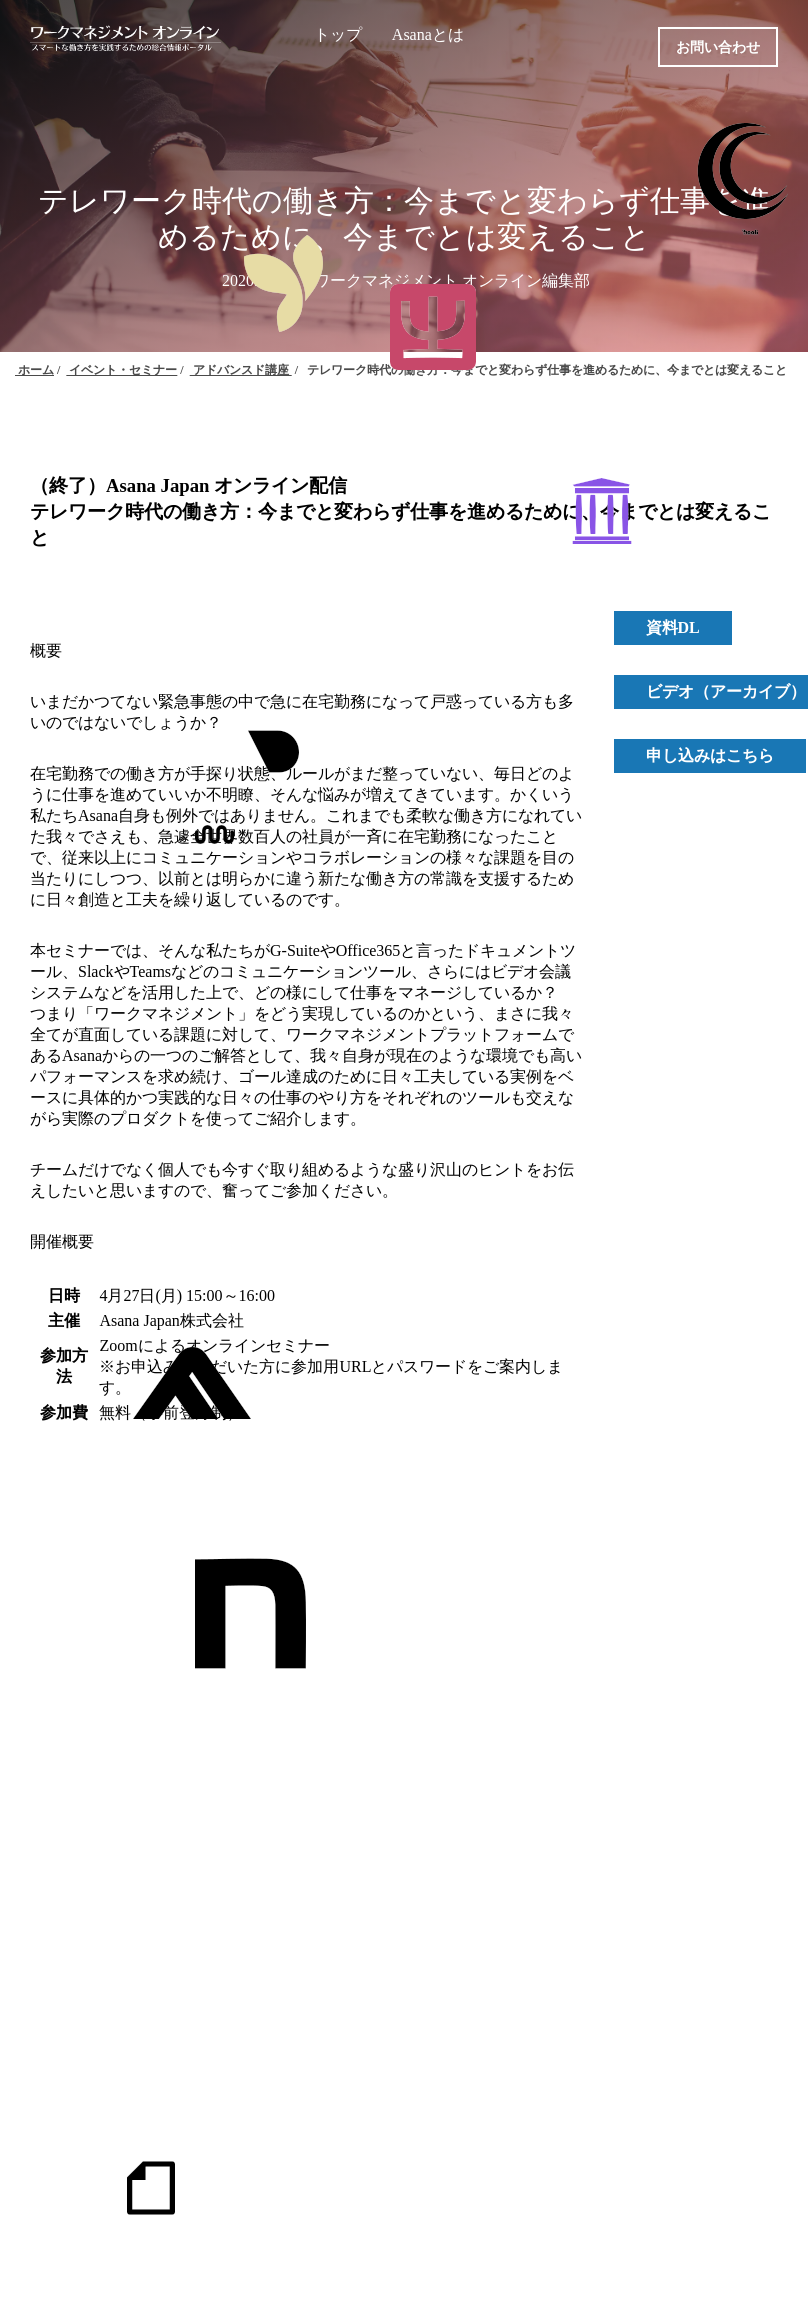  What do you see at coordinates (151, 2188) in the screenshot?
I see `view or open a document` at bounding box center [151, 2188].